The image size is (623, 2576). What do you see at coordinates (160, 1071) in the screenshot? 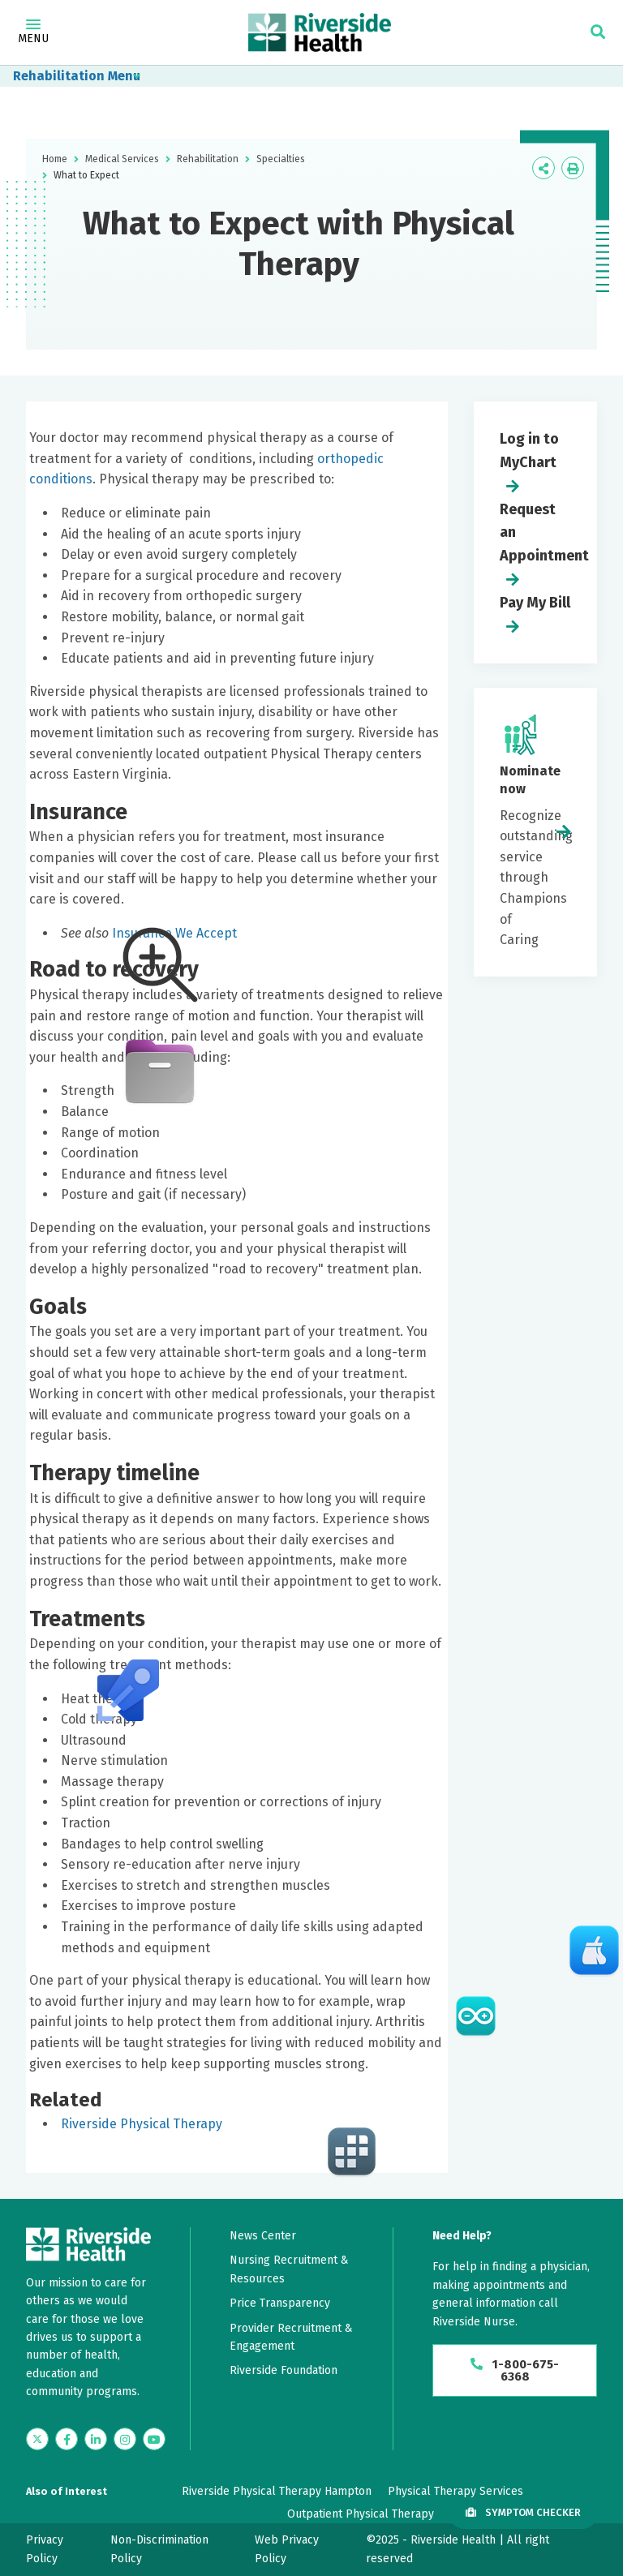
I see `open the file manager application` at bounding box center [160, 1071].